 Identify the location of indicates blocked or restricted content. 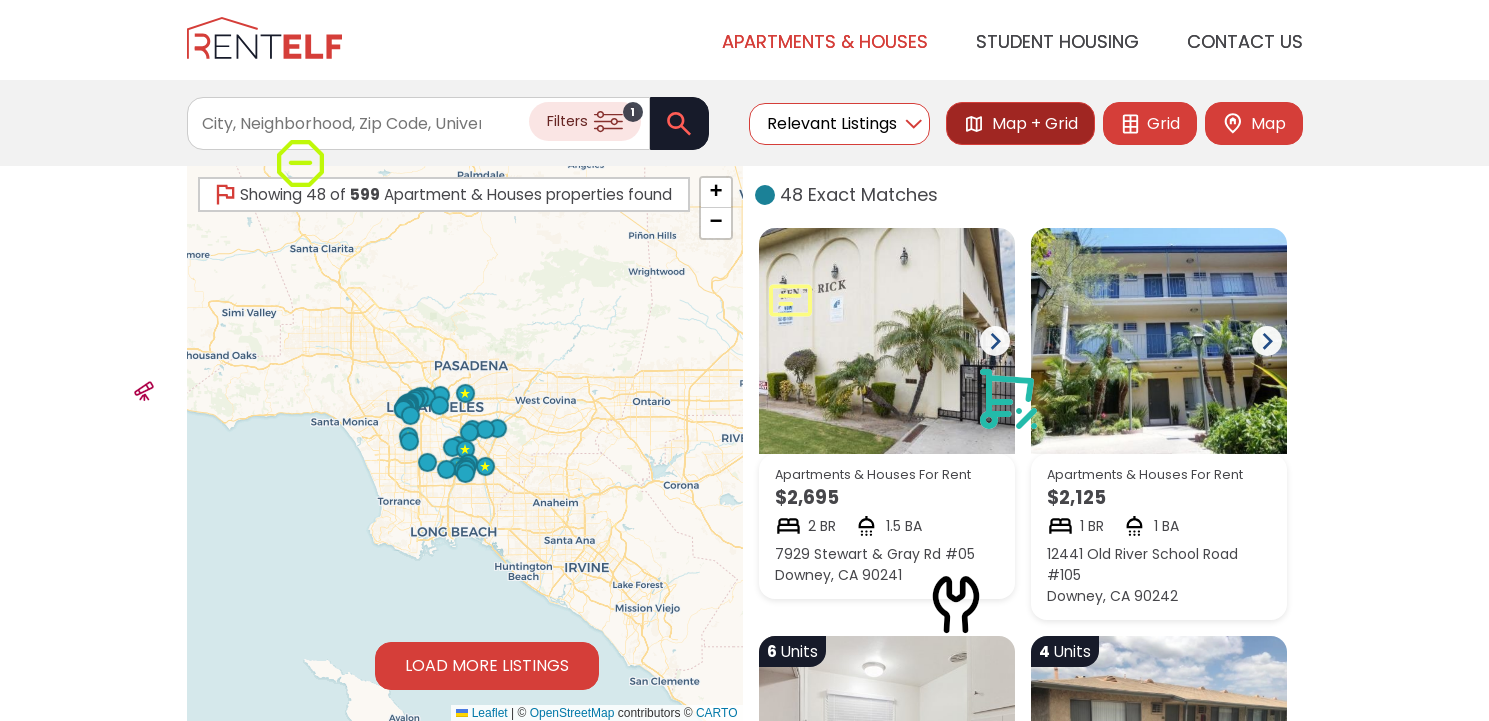
(300, 163).